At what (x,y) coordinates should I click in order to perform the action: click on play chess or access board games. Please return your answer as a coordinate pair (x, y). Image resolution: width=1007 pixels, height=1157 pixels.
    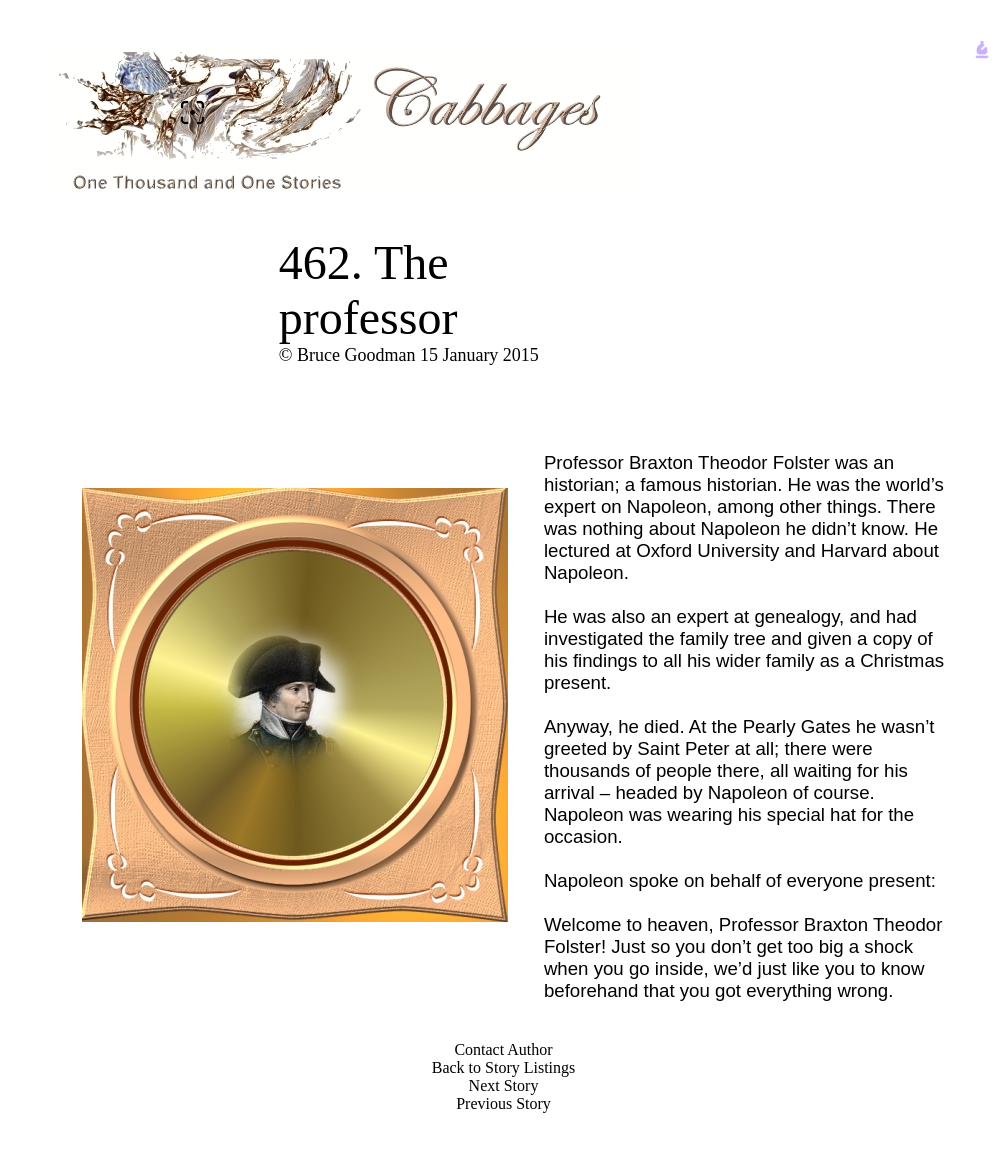
    Looking at the image, I should click on (982, 50).